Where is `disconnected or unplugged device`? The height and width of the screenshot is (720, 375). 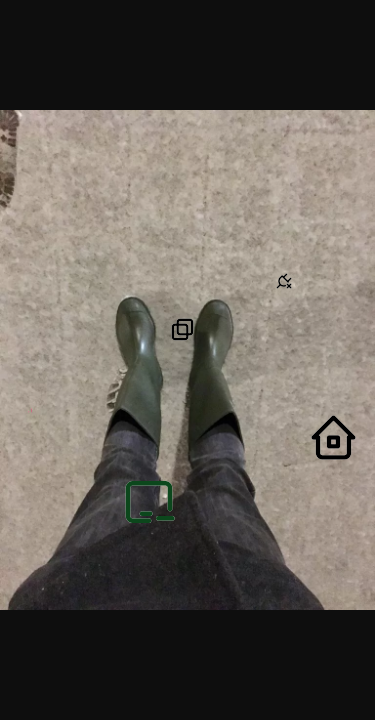
disconnected or unplugged device is located at coordinates (284, 281).